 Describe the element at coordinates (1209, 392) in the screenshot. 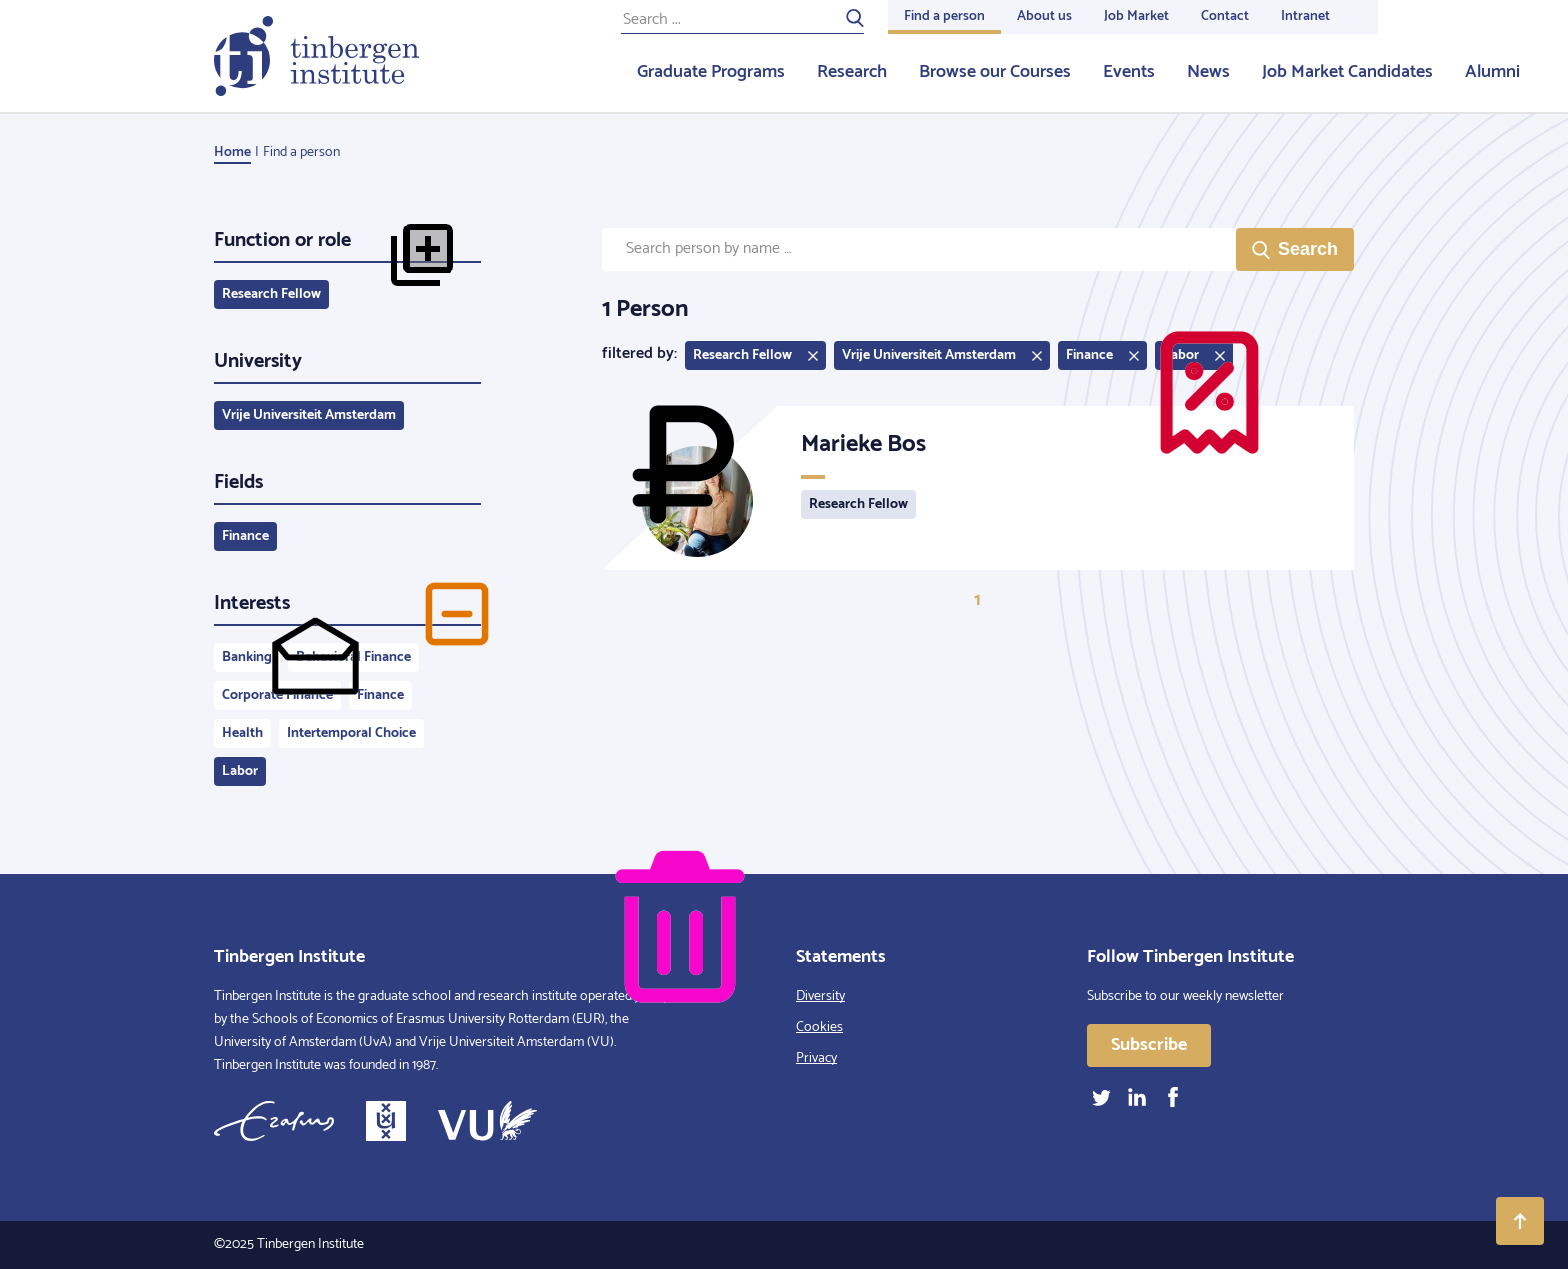

I see `view tax receipt or invoice` at that location.